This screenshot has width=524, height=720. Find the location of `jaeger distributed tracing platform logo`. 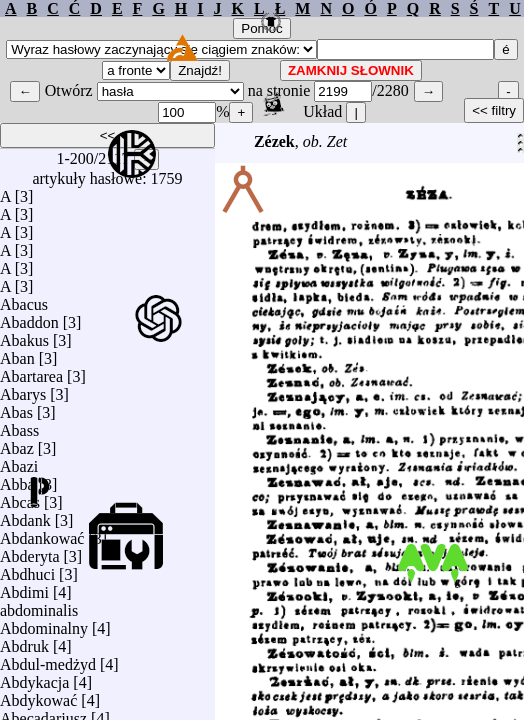

jaeger distributed tracing platform logo is located at coordinates (274, 104).